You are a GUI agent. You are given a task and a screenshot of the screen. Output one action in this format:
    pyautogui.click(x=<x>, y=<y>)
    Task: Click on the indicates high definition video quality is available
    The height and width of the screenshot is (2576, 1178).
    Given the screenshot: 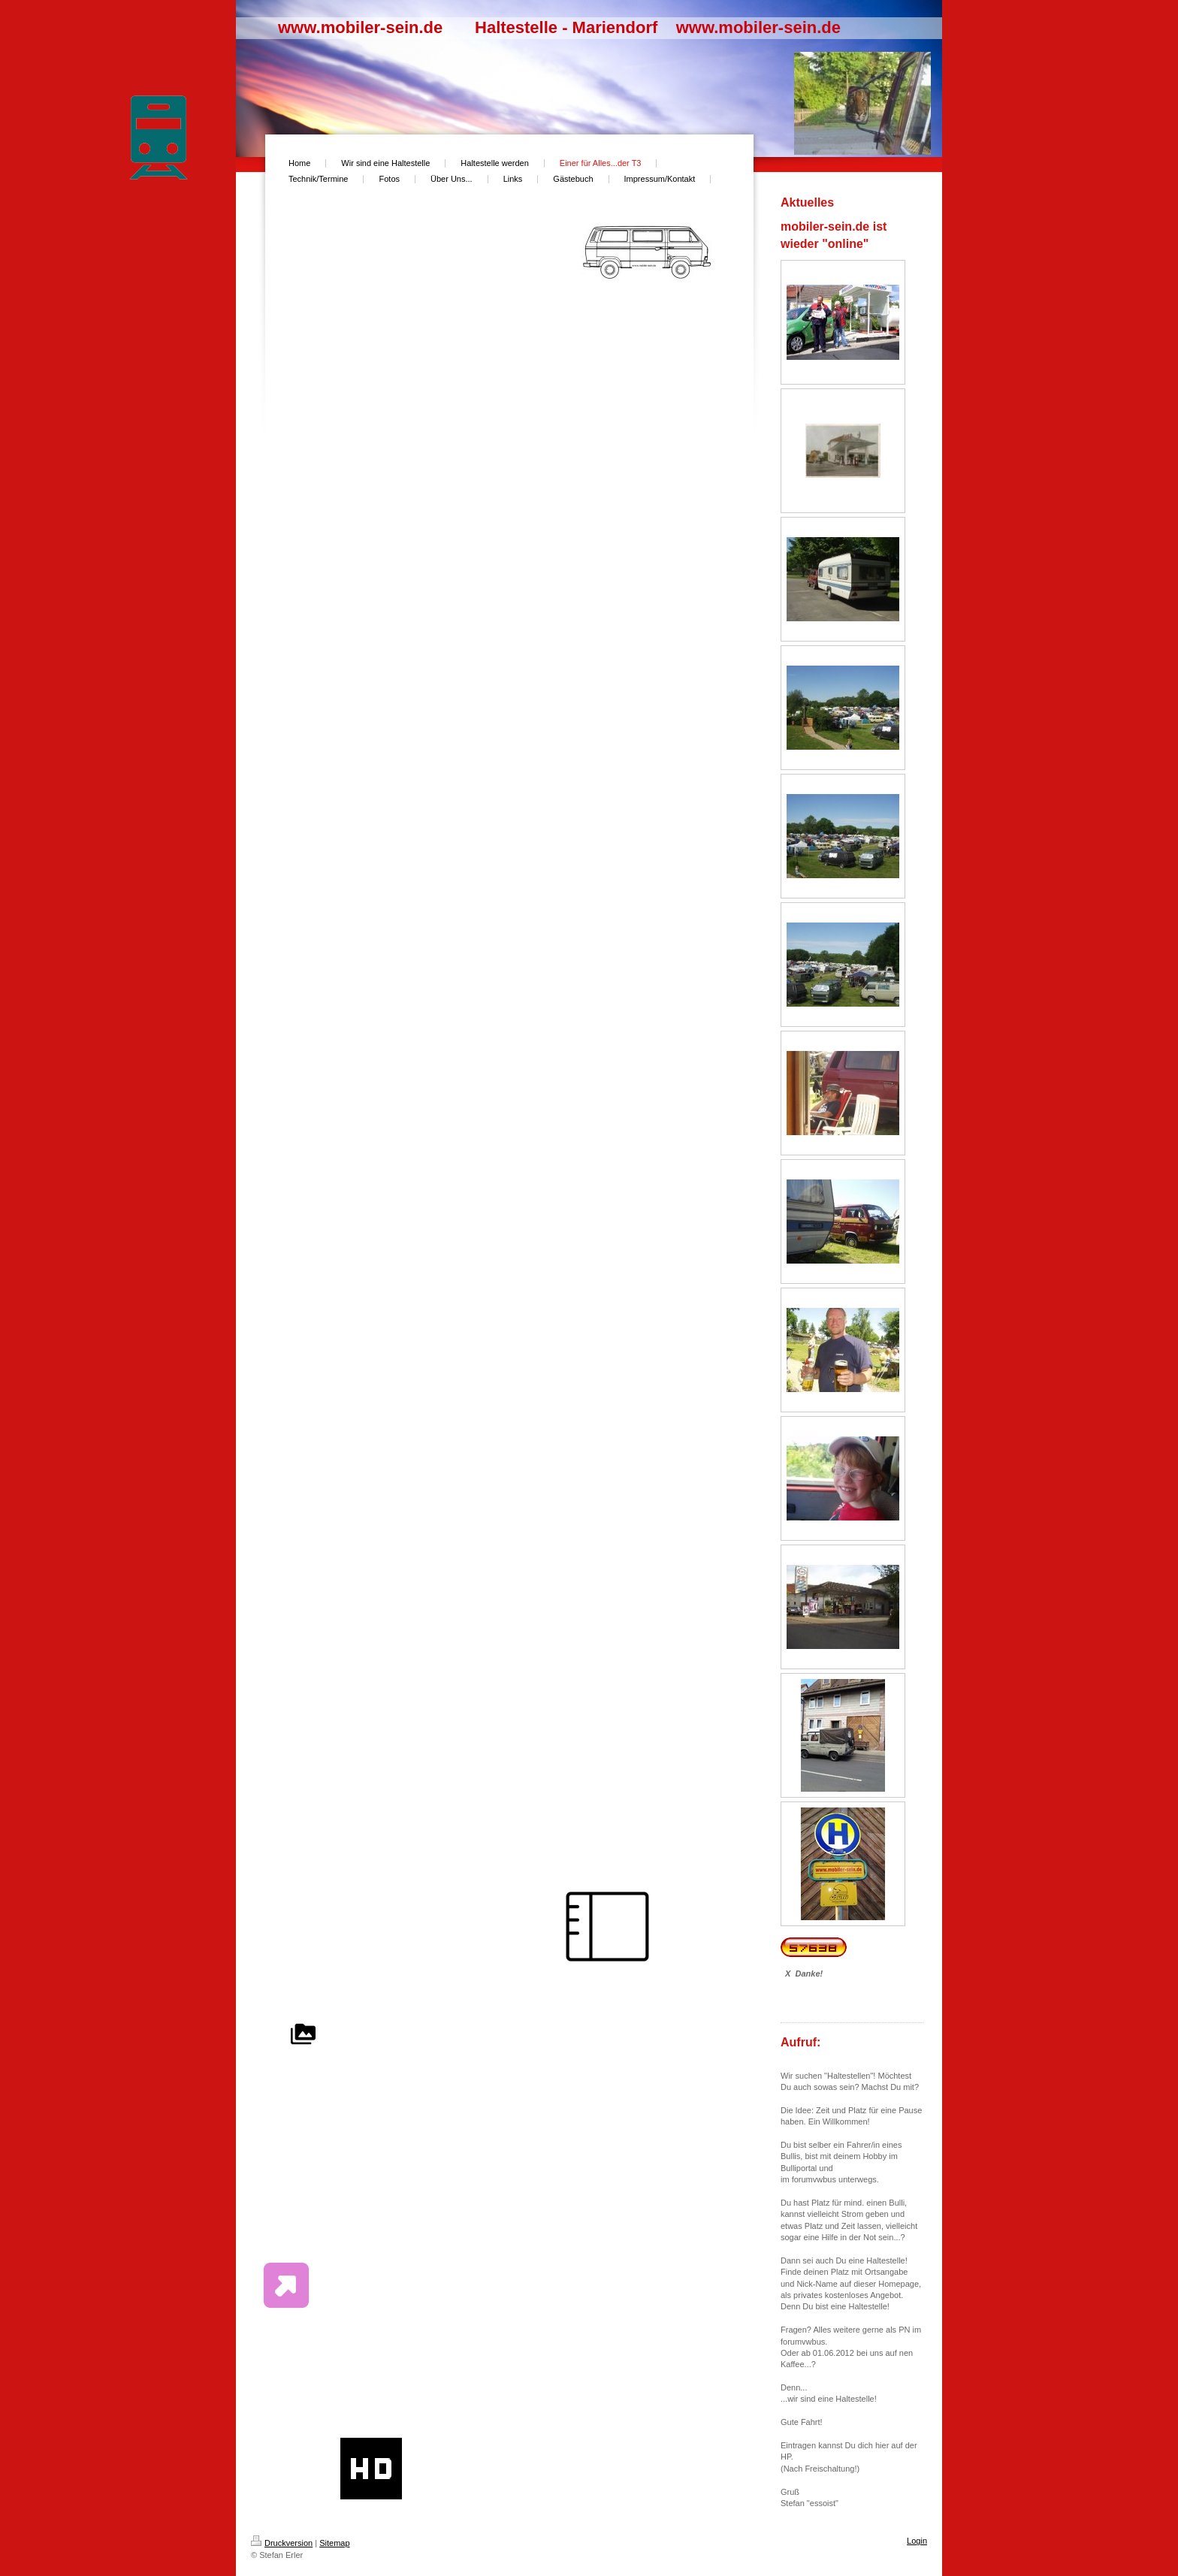 What is the action you would take?
    pyautogui.click(x=371, y=2469)
    